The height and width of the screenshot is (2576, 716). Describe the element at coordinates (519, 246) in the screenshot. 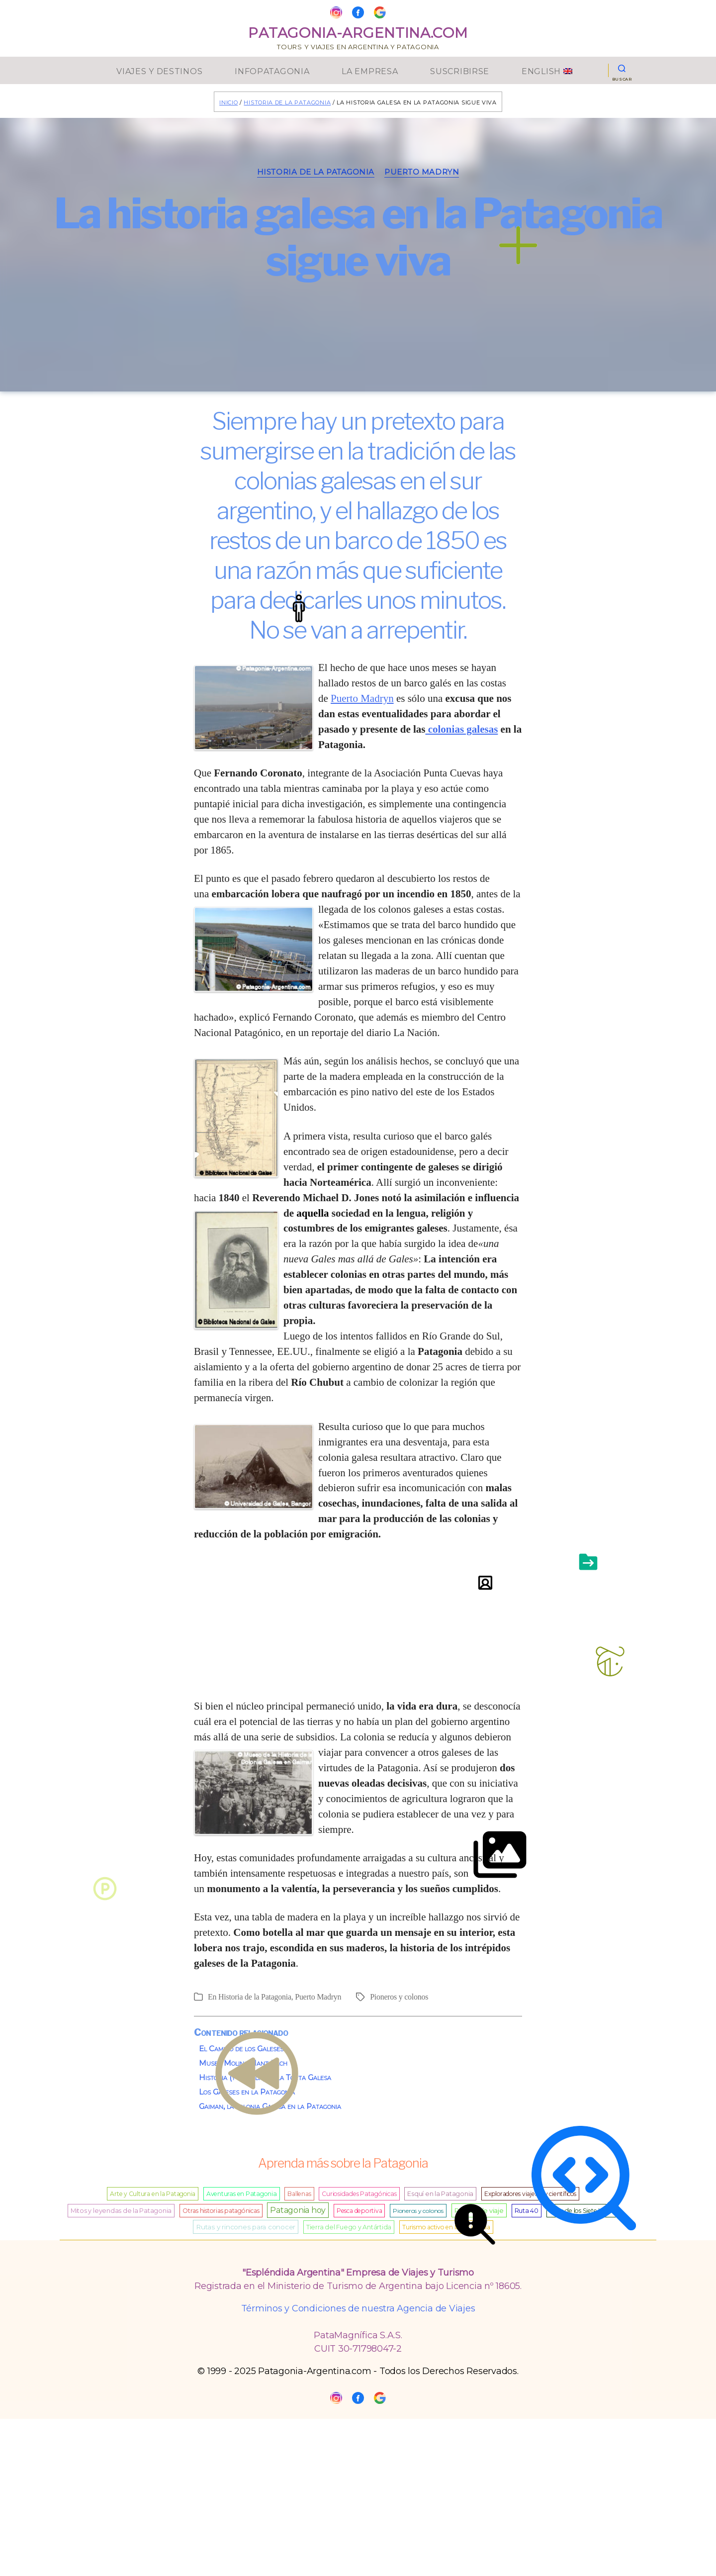

I see `add a new item` at that location.